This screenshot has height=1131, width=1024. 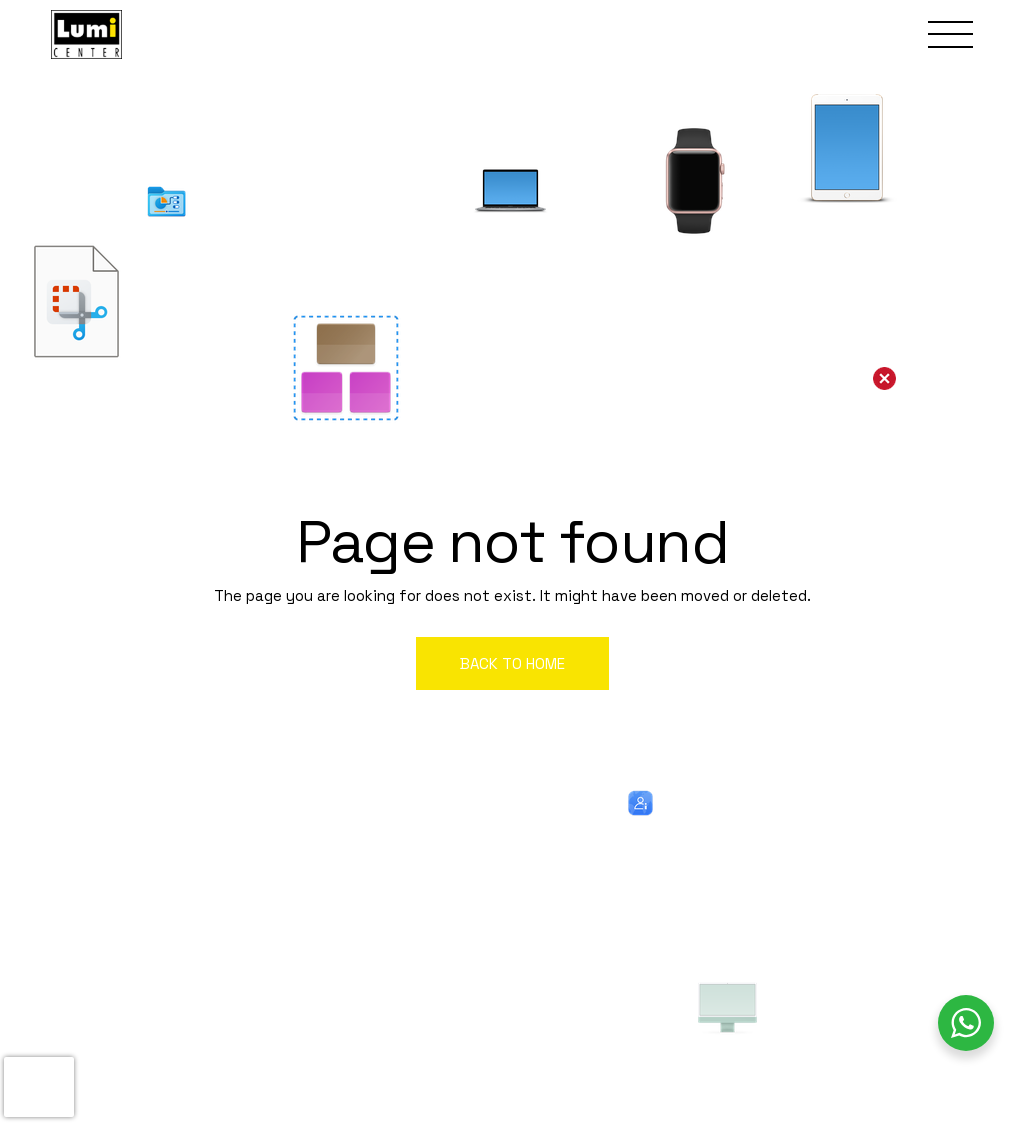 What do you see at coordinates (884, 378) in the screenshot?
I see `cancel or close a dialog` at bounding box center [884, 378].